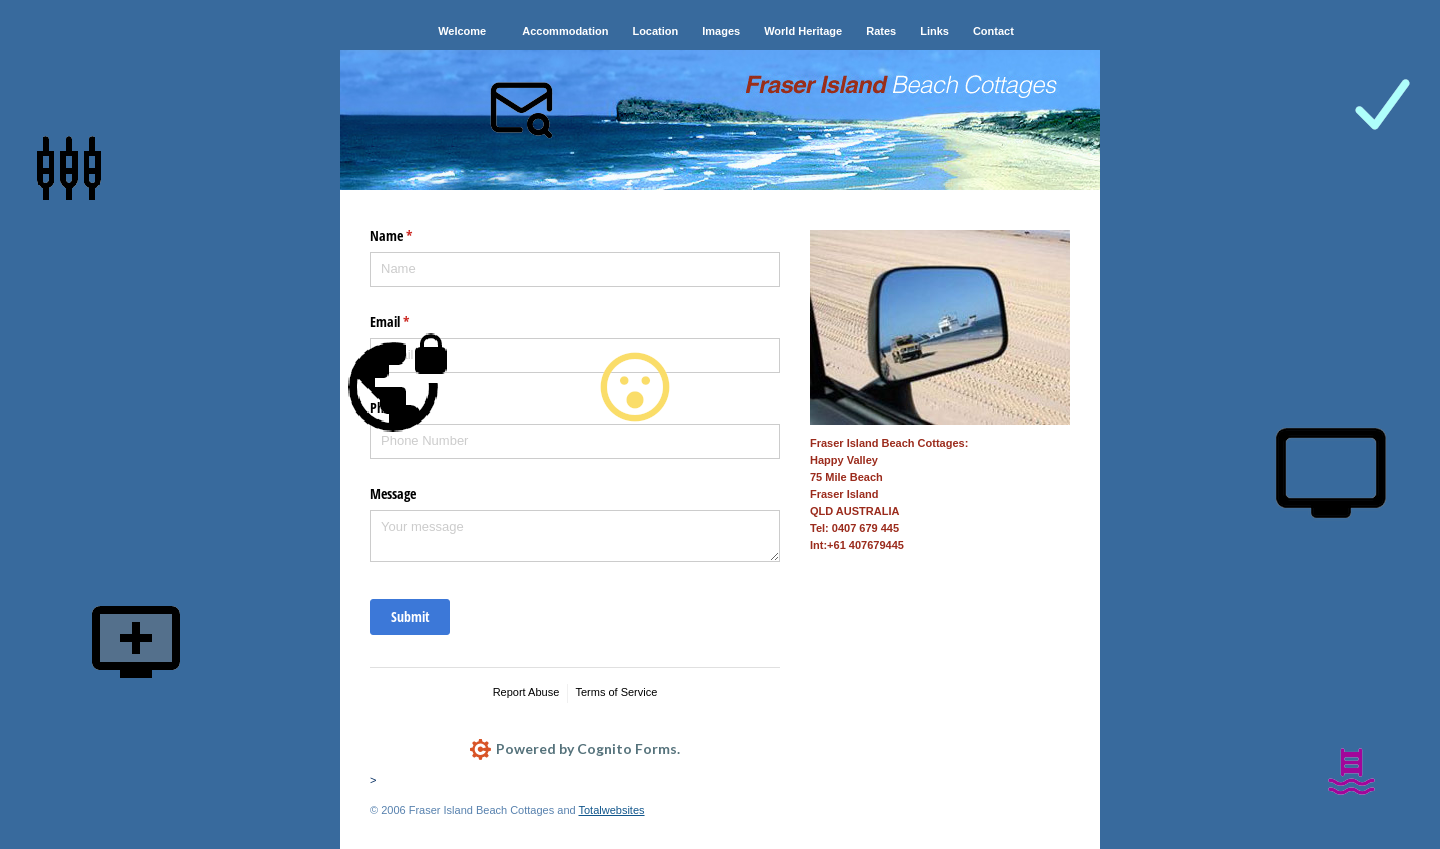 This screenshot has width=1440, height=849. I want to click on confirms a completed action or task, so click(1382, 102).